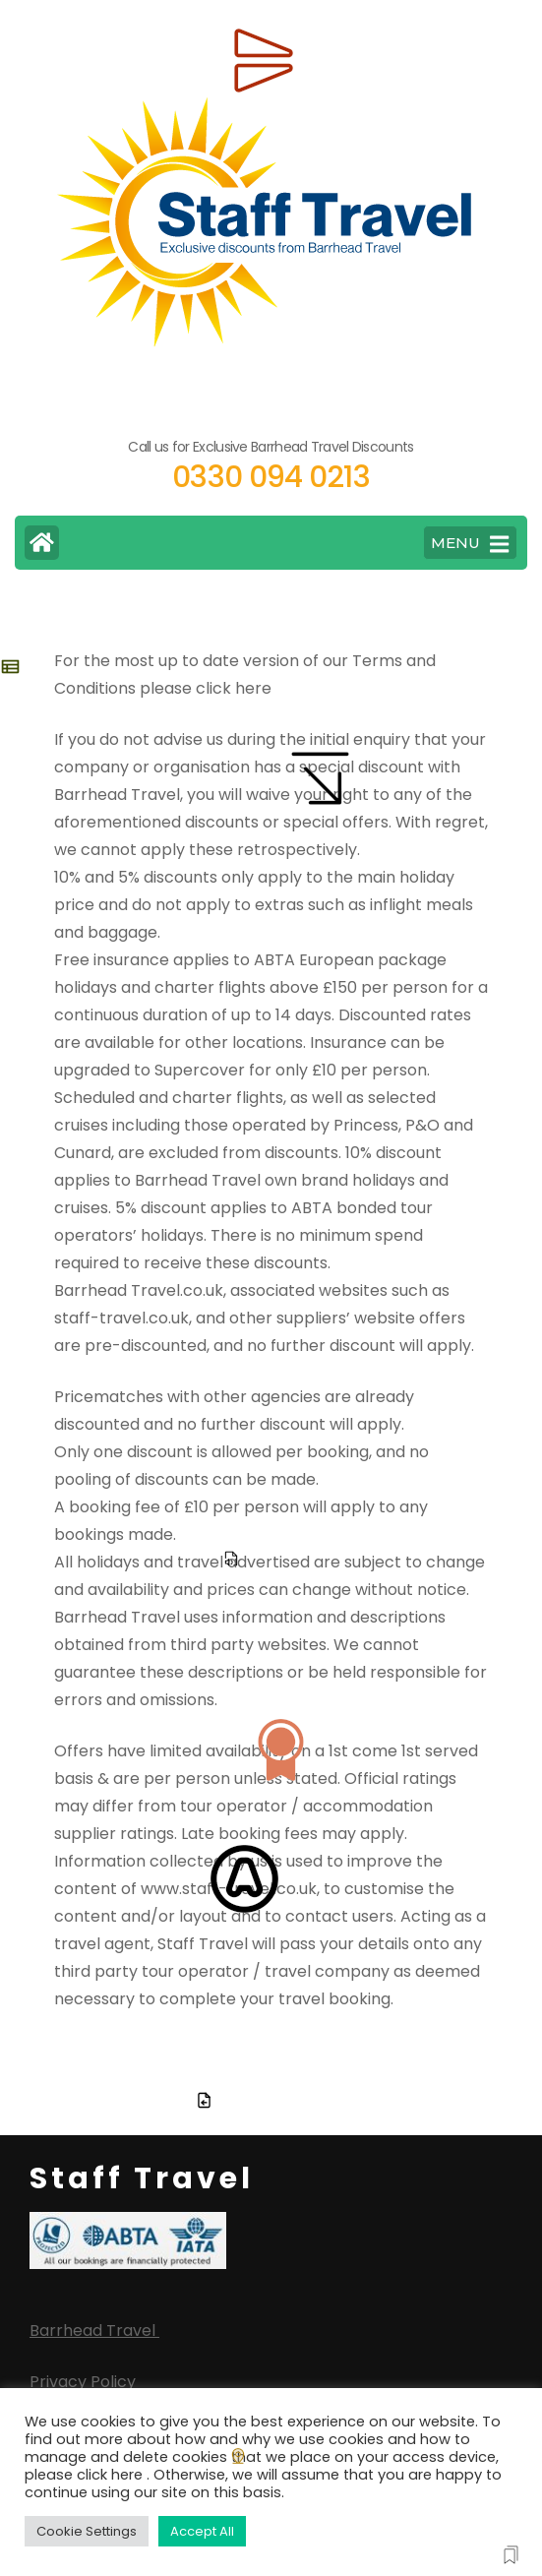  Describe the element at coordinates (244, 1878) in the screenshot. I see `sign in with OAuth authentication` at that location.